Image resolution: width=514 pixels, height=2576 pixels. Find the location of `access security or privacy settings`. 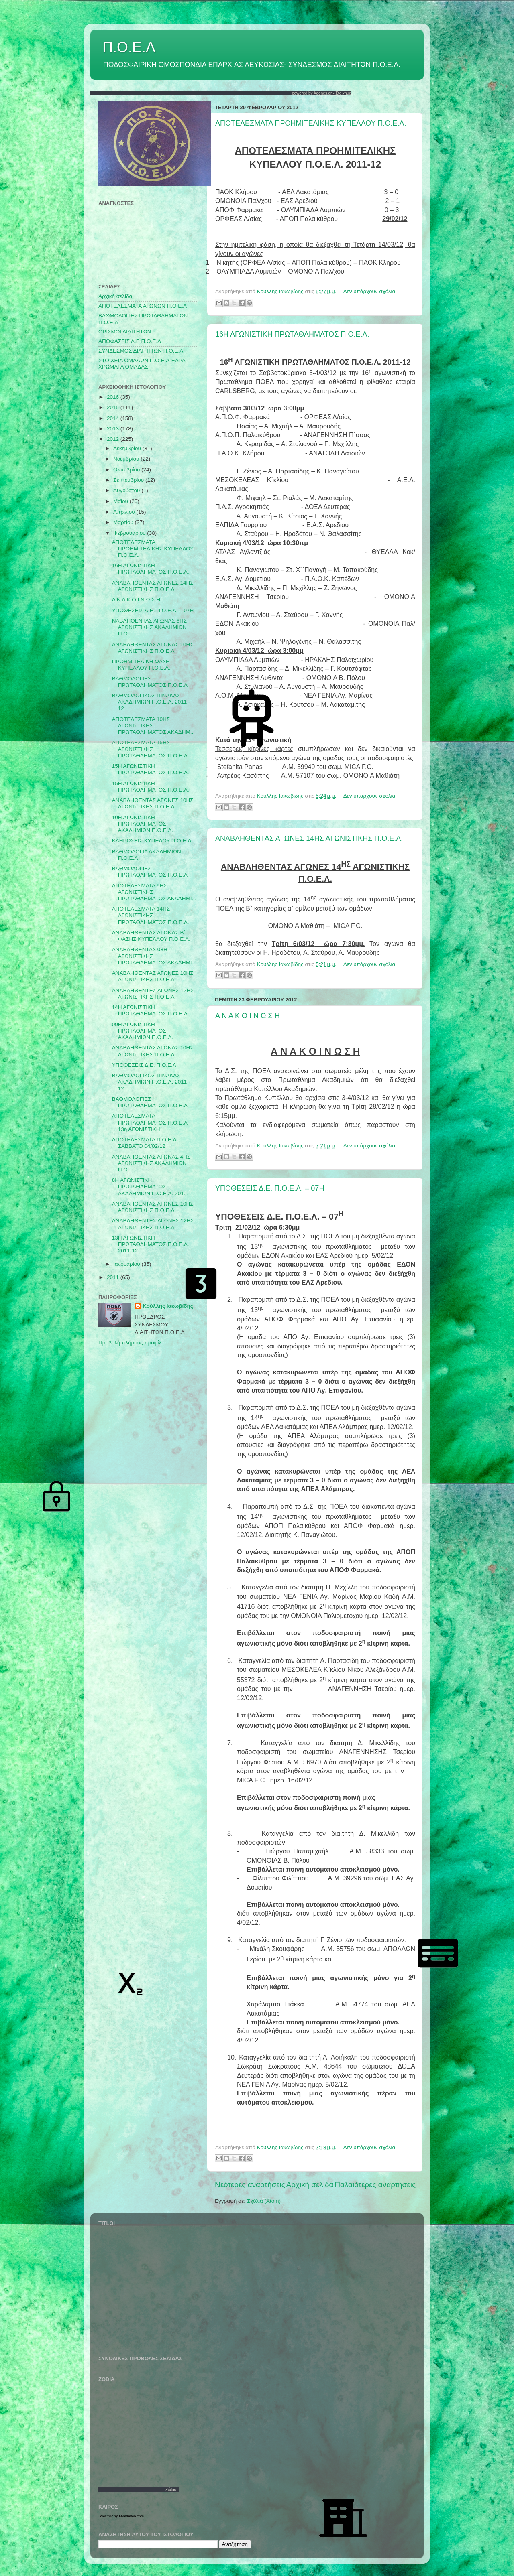

access security or privacy settings is located at coordinates (56, 1498).